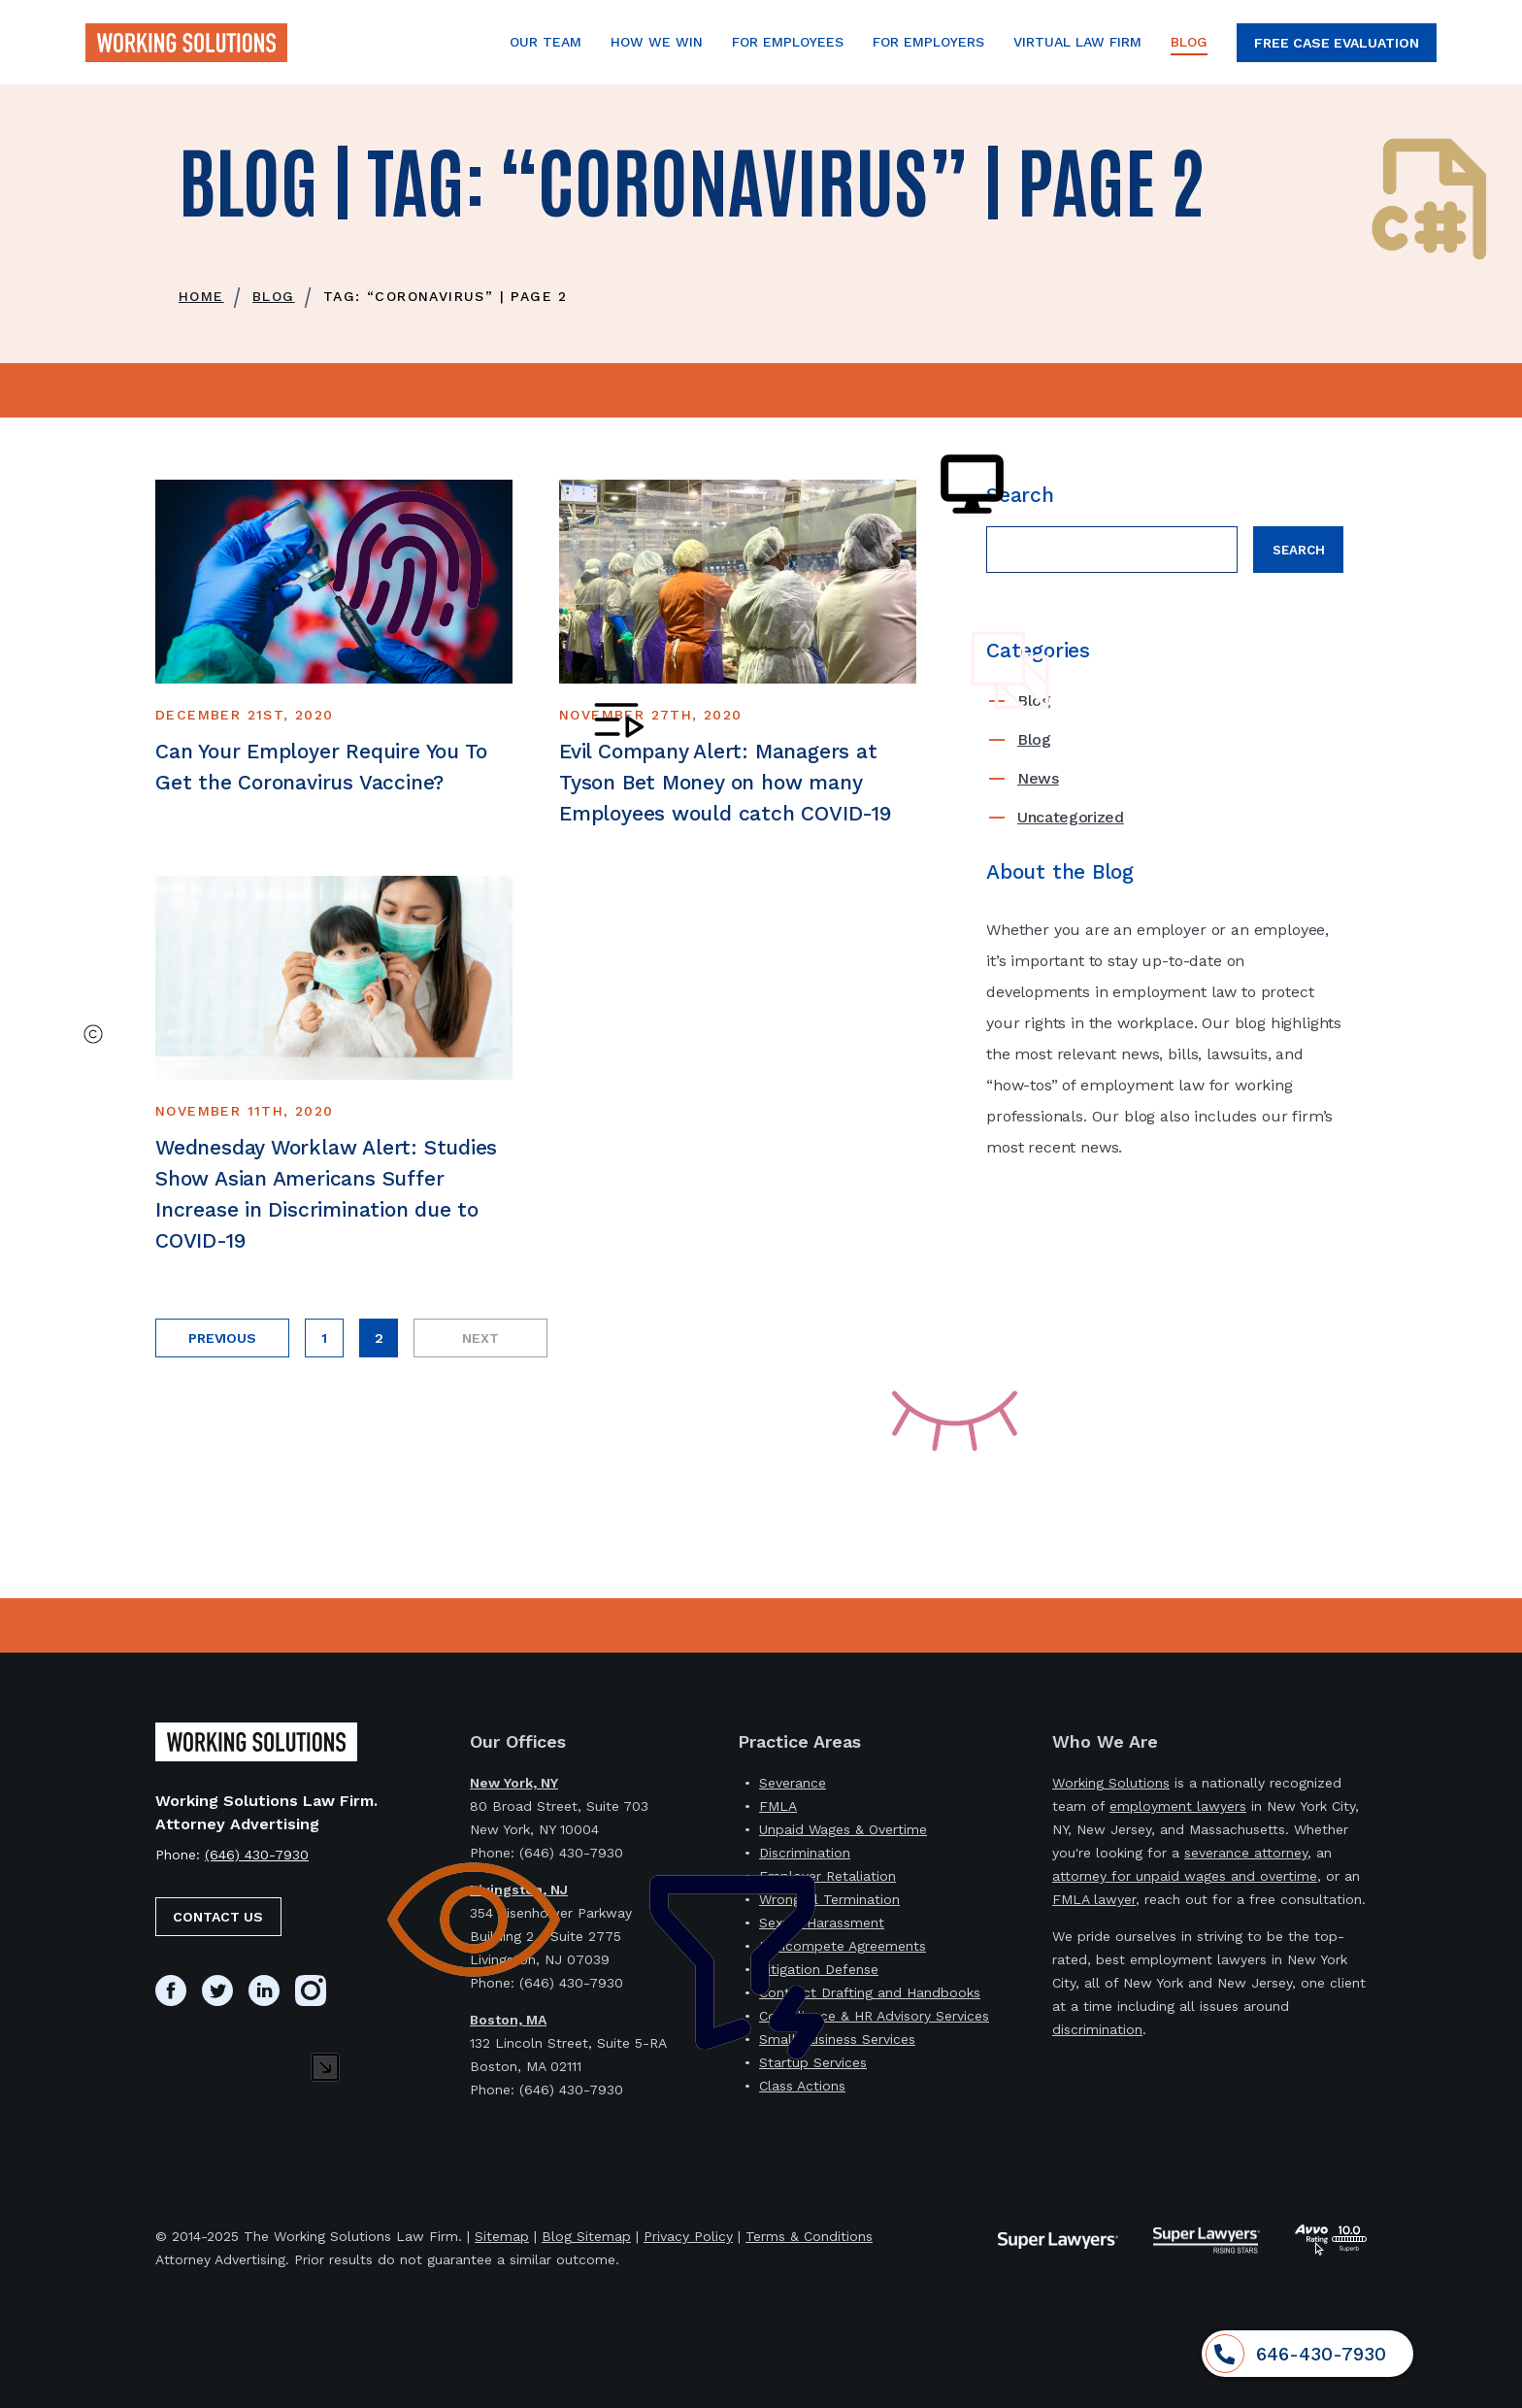 The width and height of the screenshot is (1522, 2408). I want to click on authenticate with biometric fingerprint, so click(409, 563).